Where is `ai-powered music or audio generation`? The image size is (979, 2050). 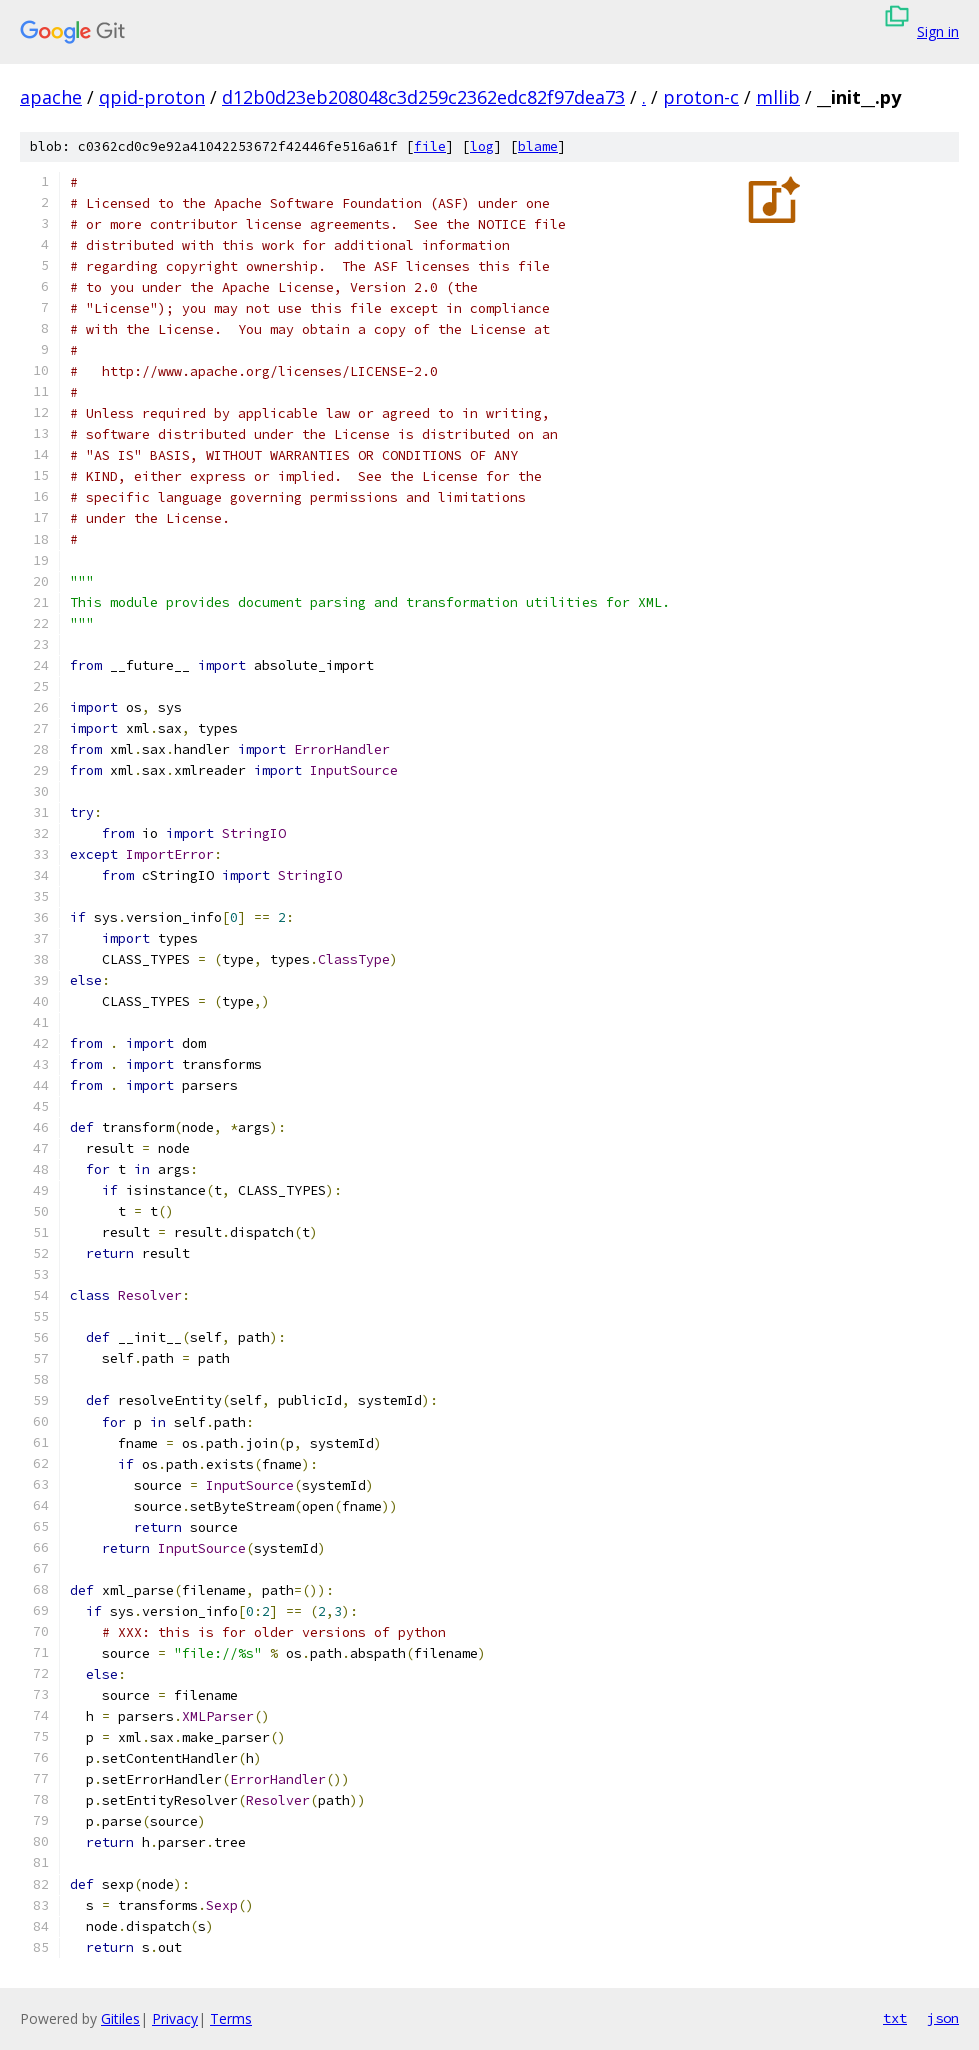 ai-powered music or audio generation is located at coordinates (772, 202).